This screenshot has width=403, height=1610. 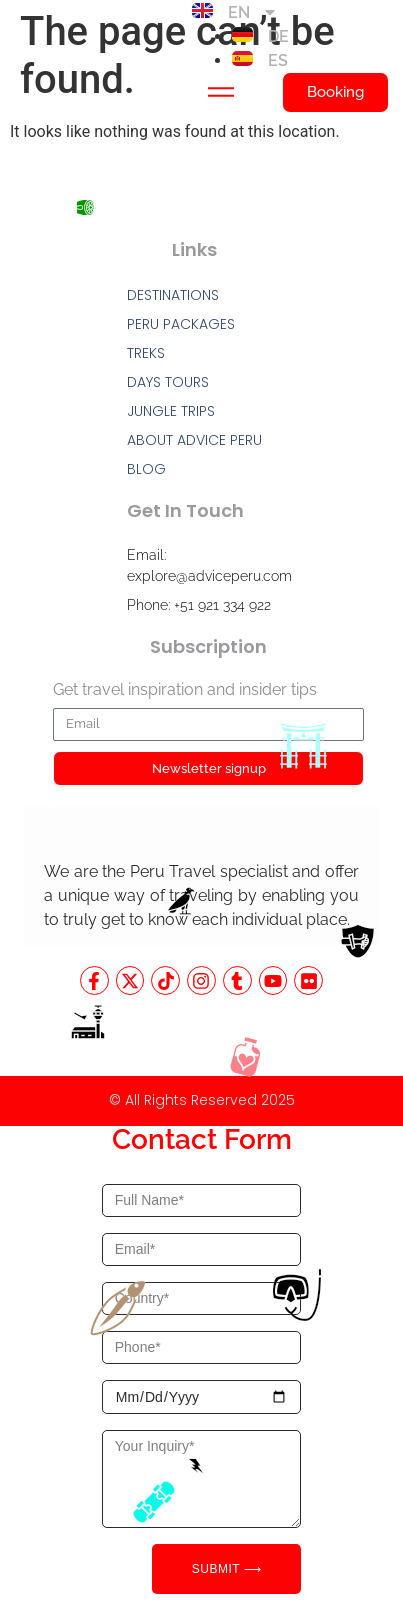 I want to click on access skateboarding or skating activities, so click(x=154, y=1502).